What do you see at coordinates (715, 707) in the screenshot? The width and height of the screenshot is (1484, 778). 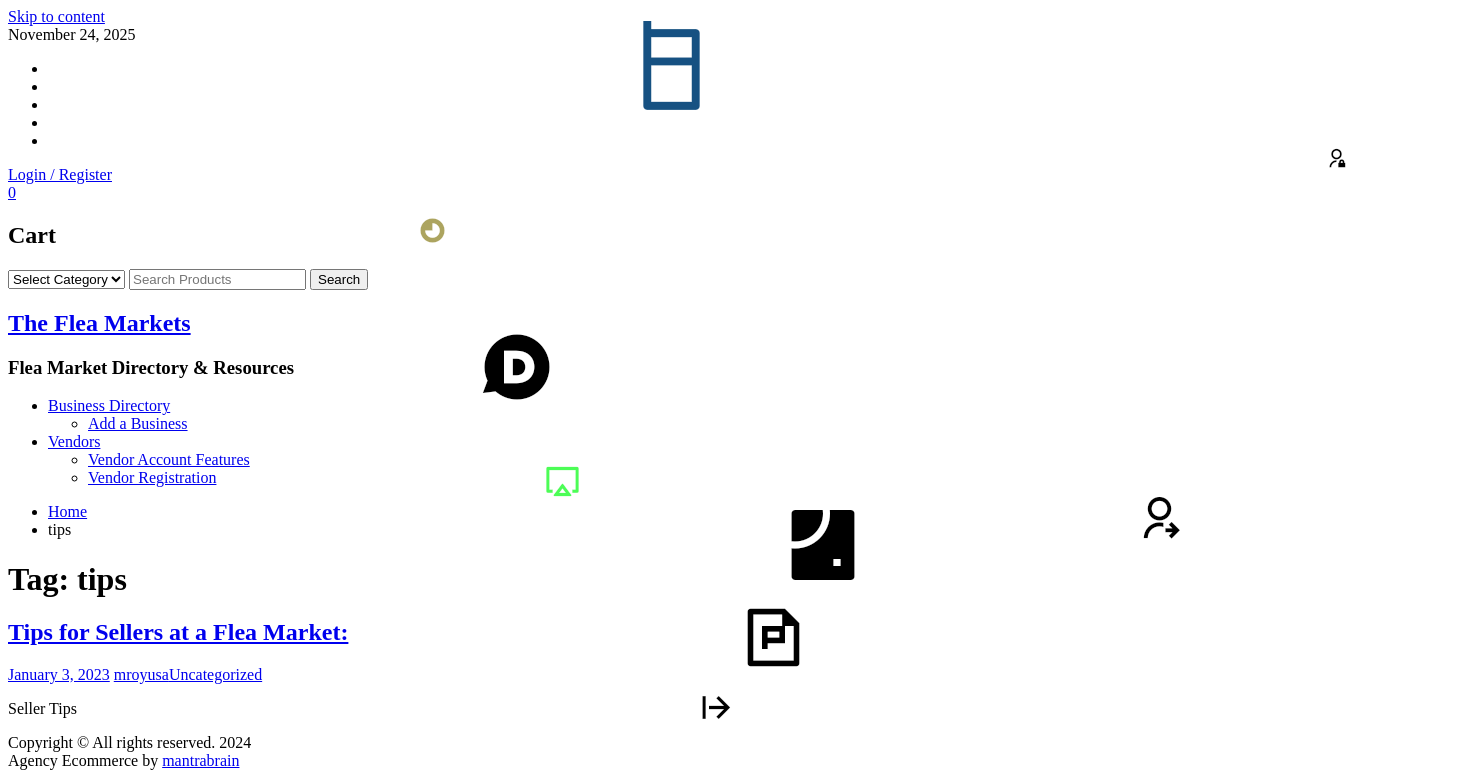 I see `expand panel to the right` at bounding box center [715, 707].